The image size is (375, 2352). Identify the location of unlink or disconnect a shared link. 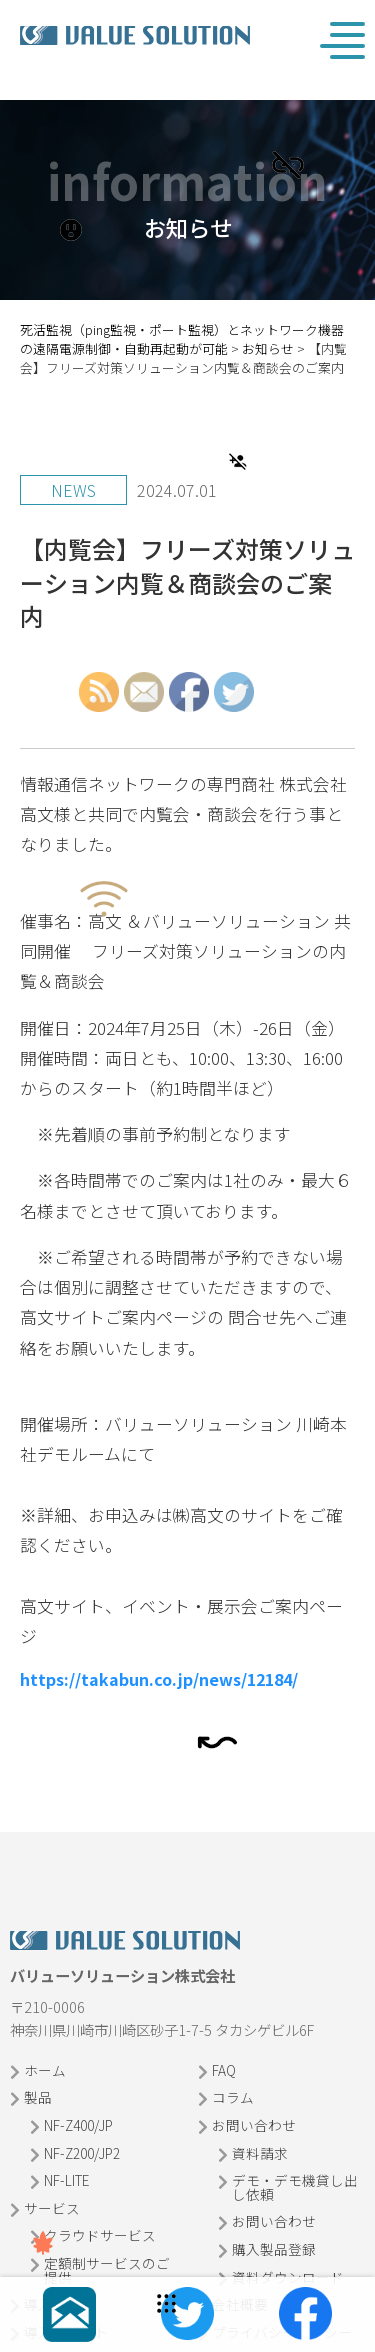
(288, 165).